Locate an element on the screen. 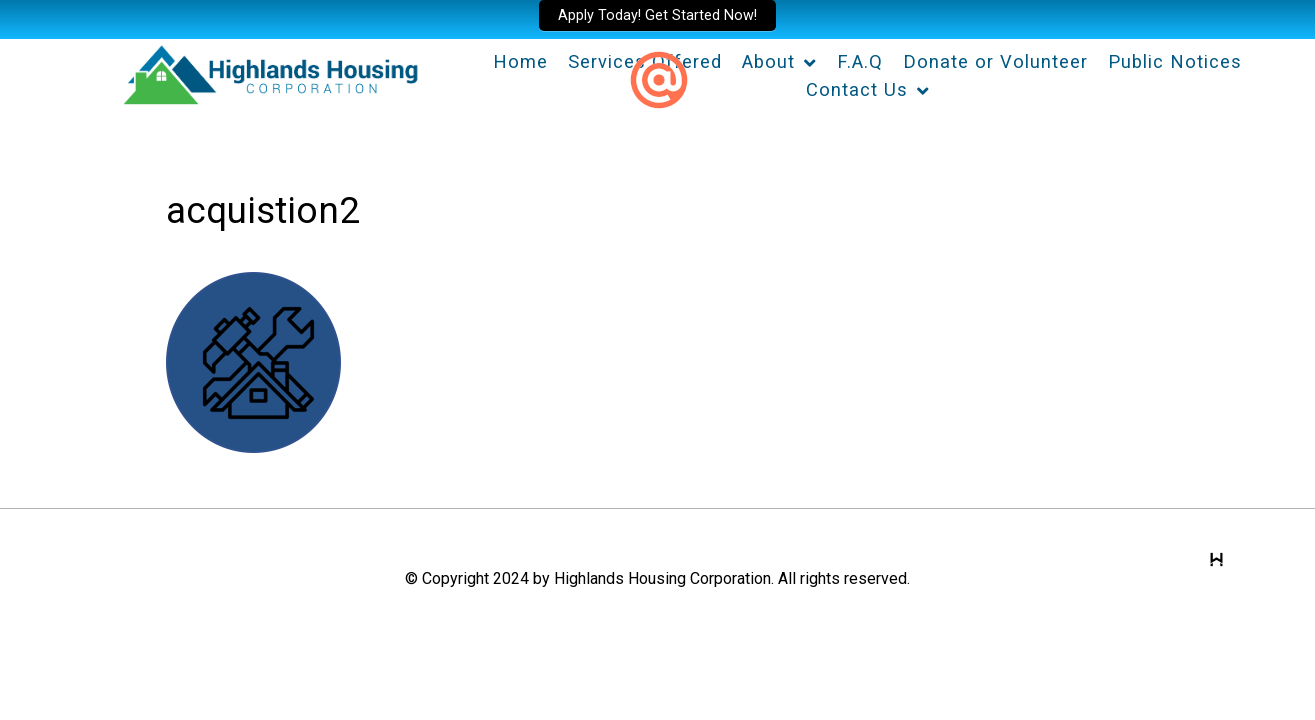 The width and height of the screenshot is (1315, 720). wirsindhandwerk brand logo is located at coordinates (1216, 559).